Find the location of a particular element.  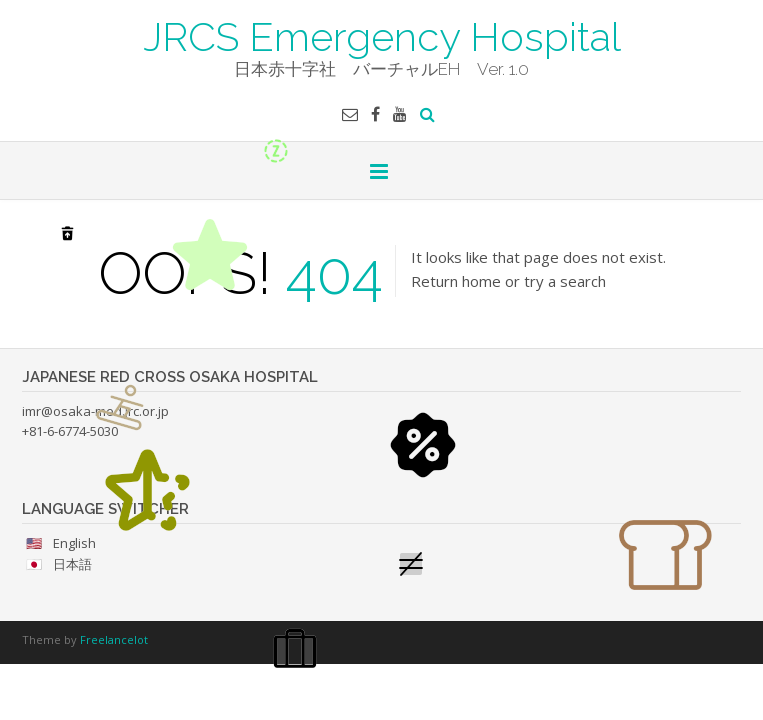

access travel or trip planning features is located at coordinates (295, 650).